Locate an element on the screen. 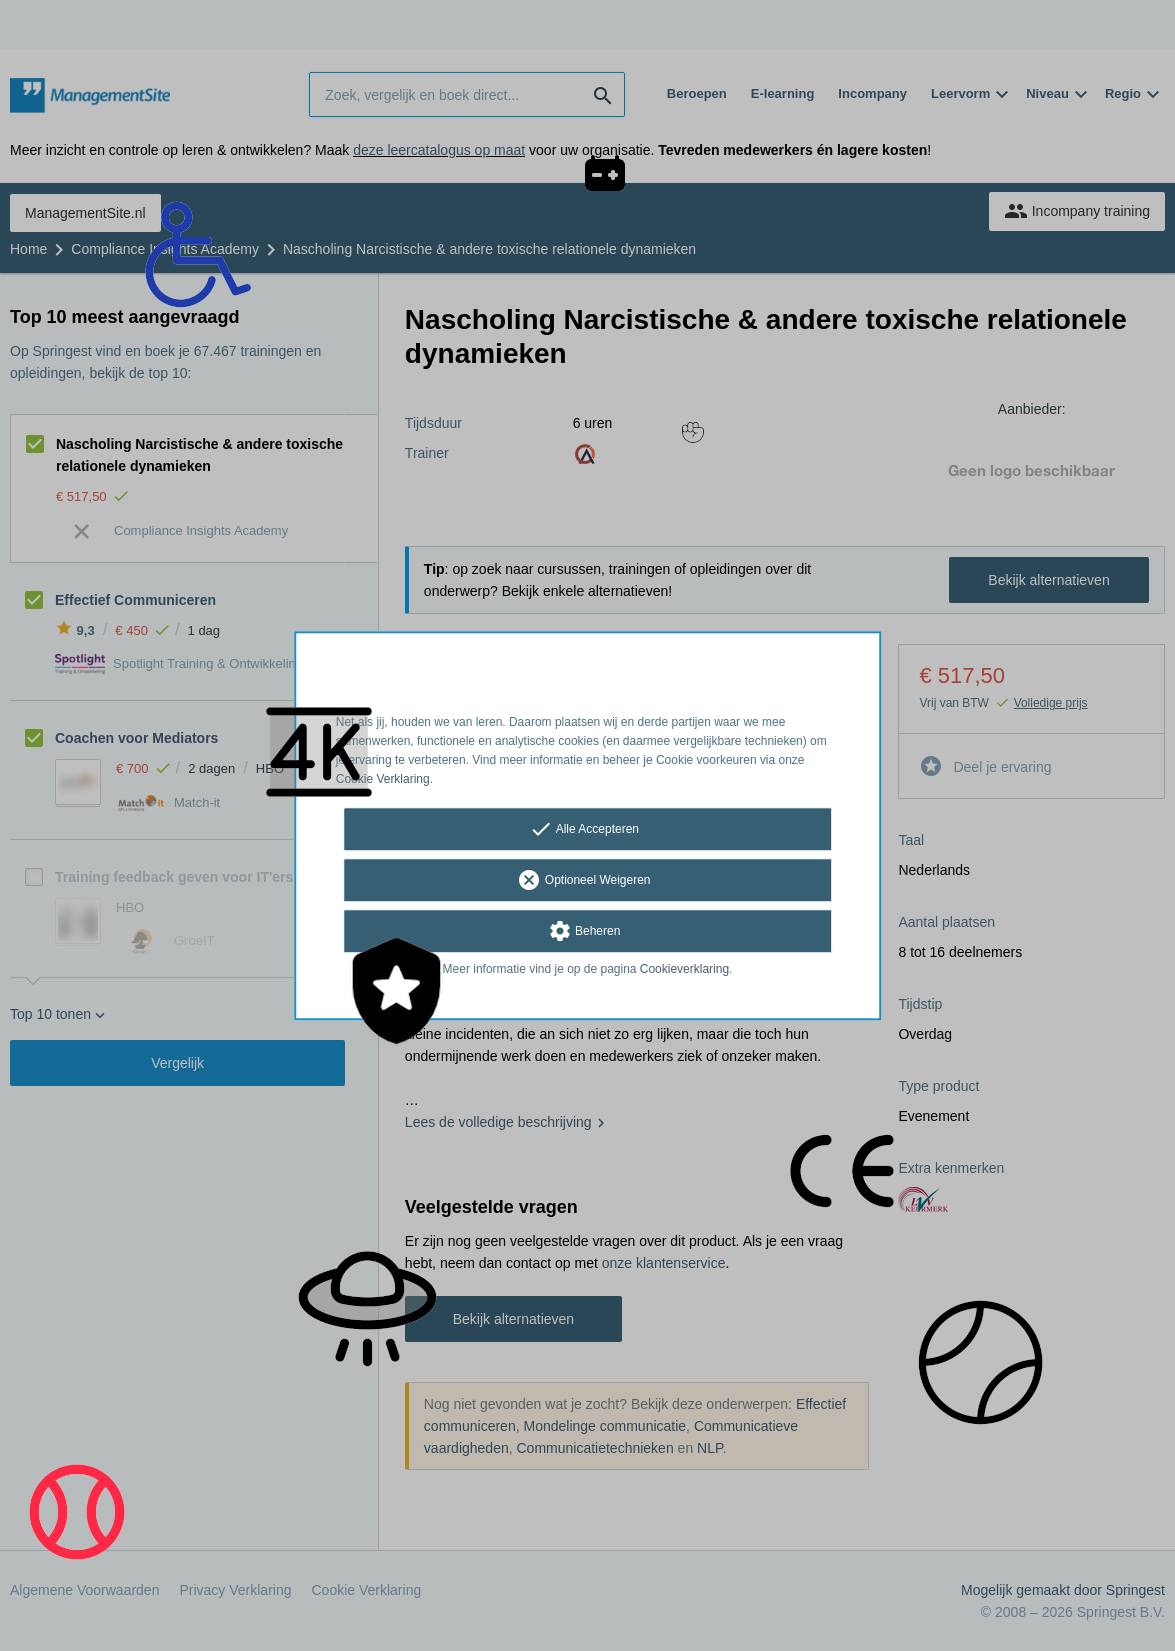 The image size is (1175, 1651). indicates solidarity or support action is located at coordinates (693, 432).